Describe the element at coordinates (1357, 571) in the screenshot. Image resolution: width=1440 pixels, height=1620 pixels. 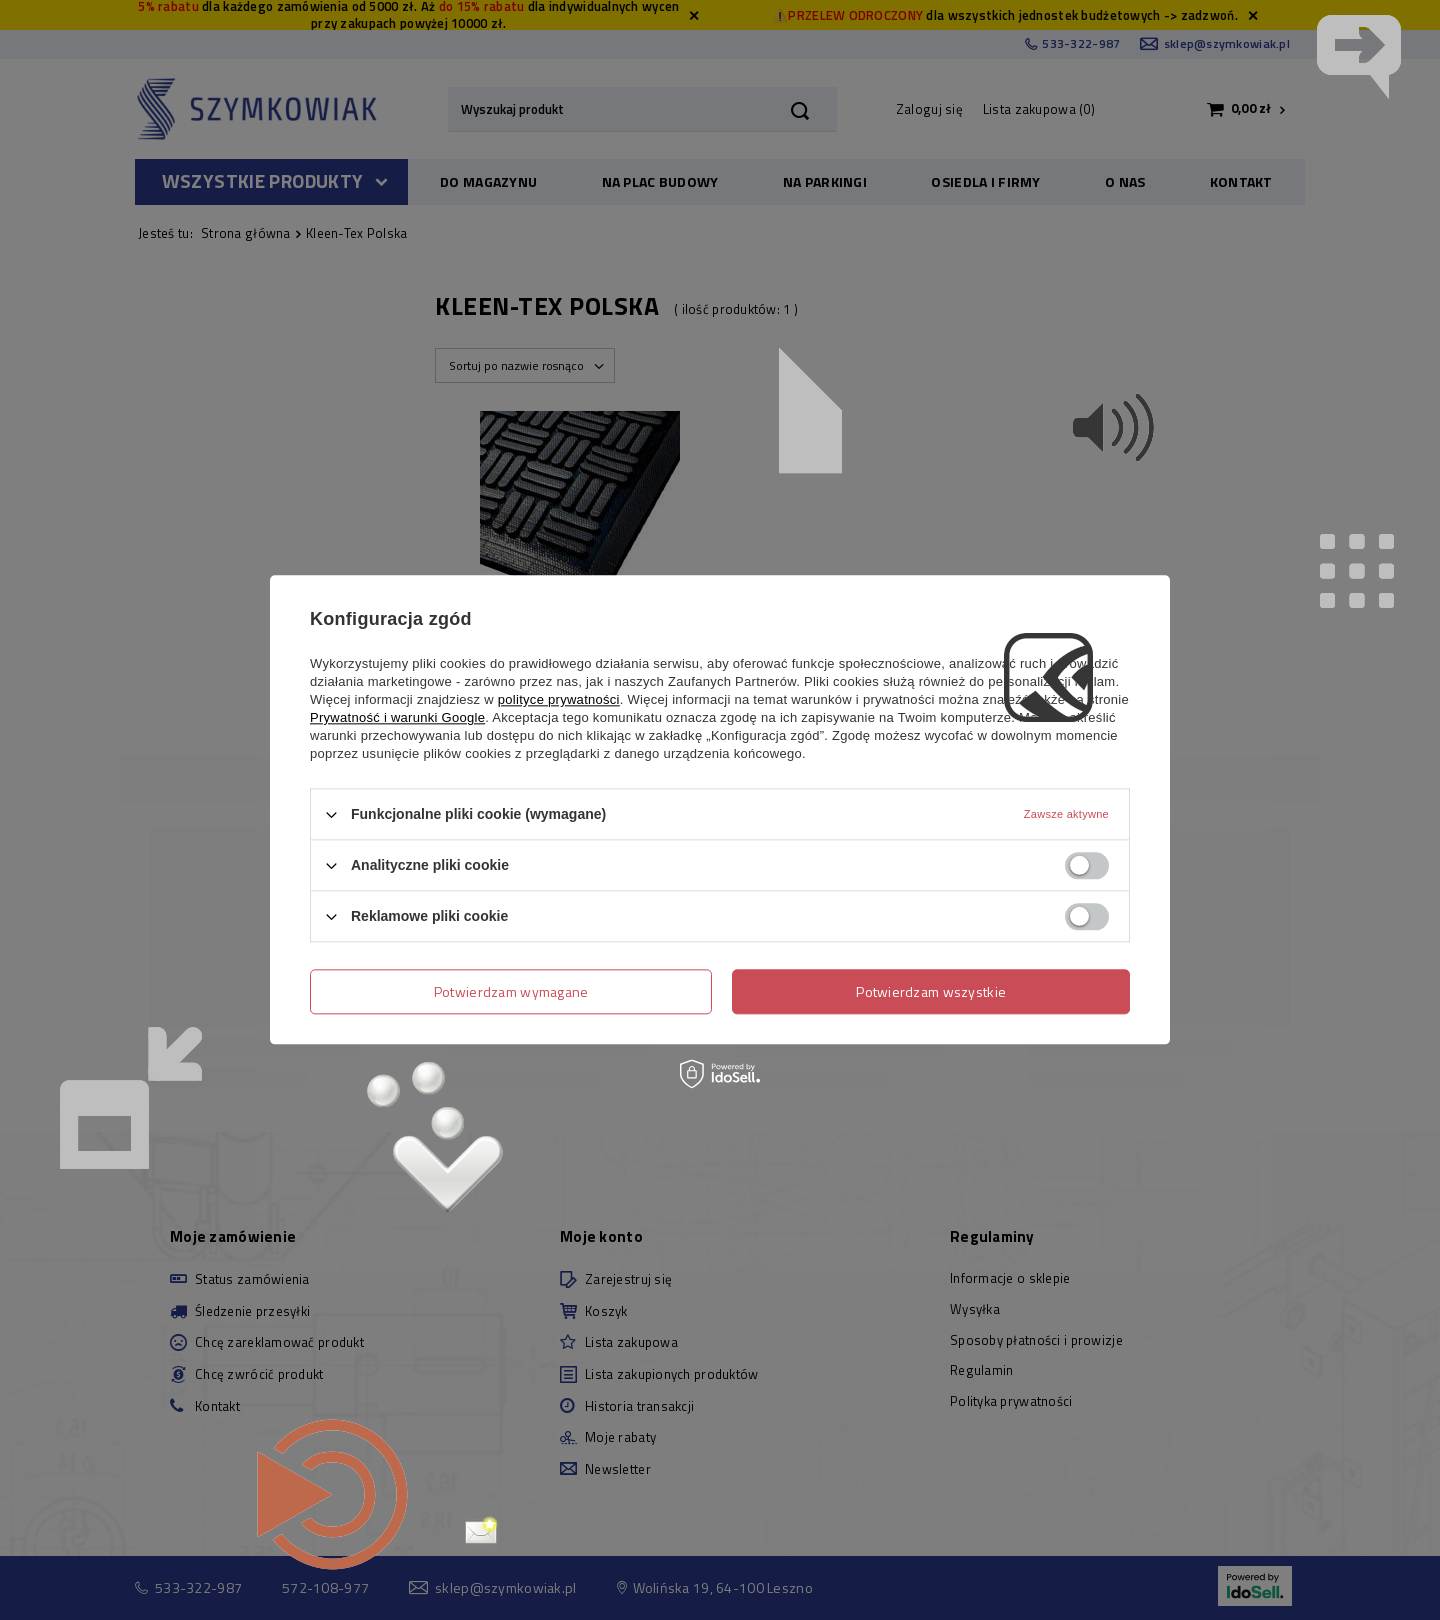
I see `switch to grid view layout` at that location.